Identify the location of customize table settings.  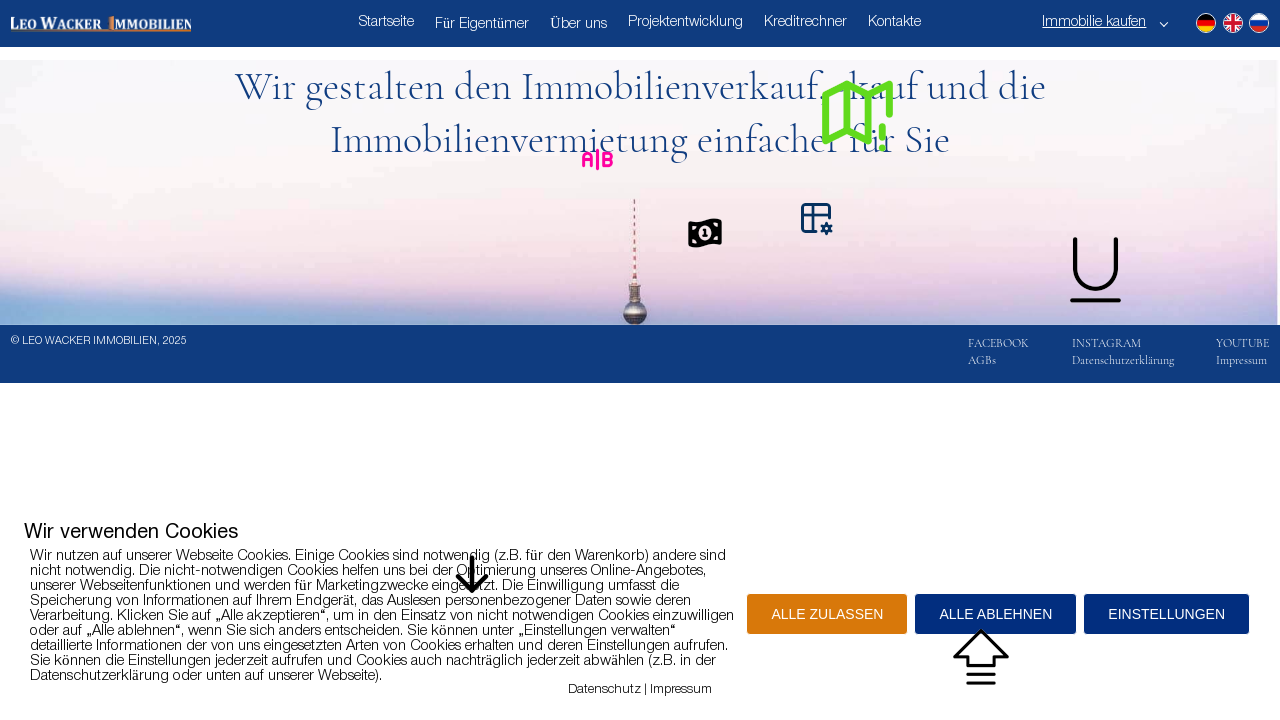
(816, 218).